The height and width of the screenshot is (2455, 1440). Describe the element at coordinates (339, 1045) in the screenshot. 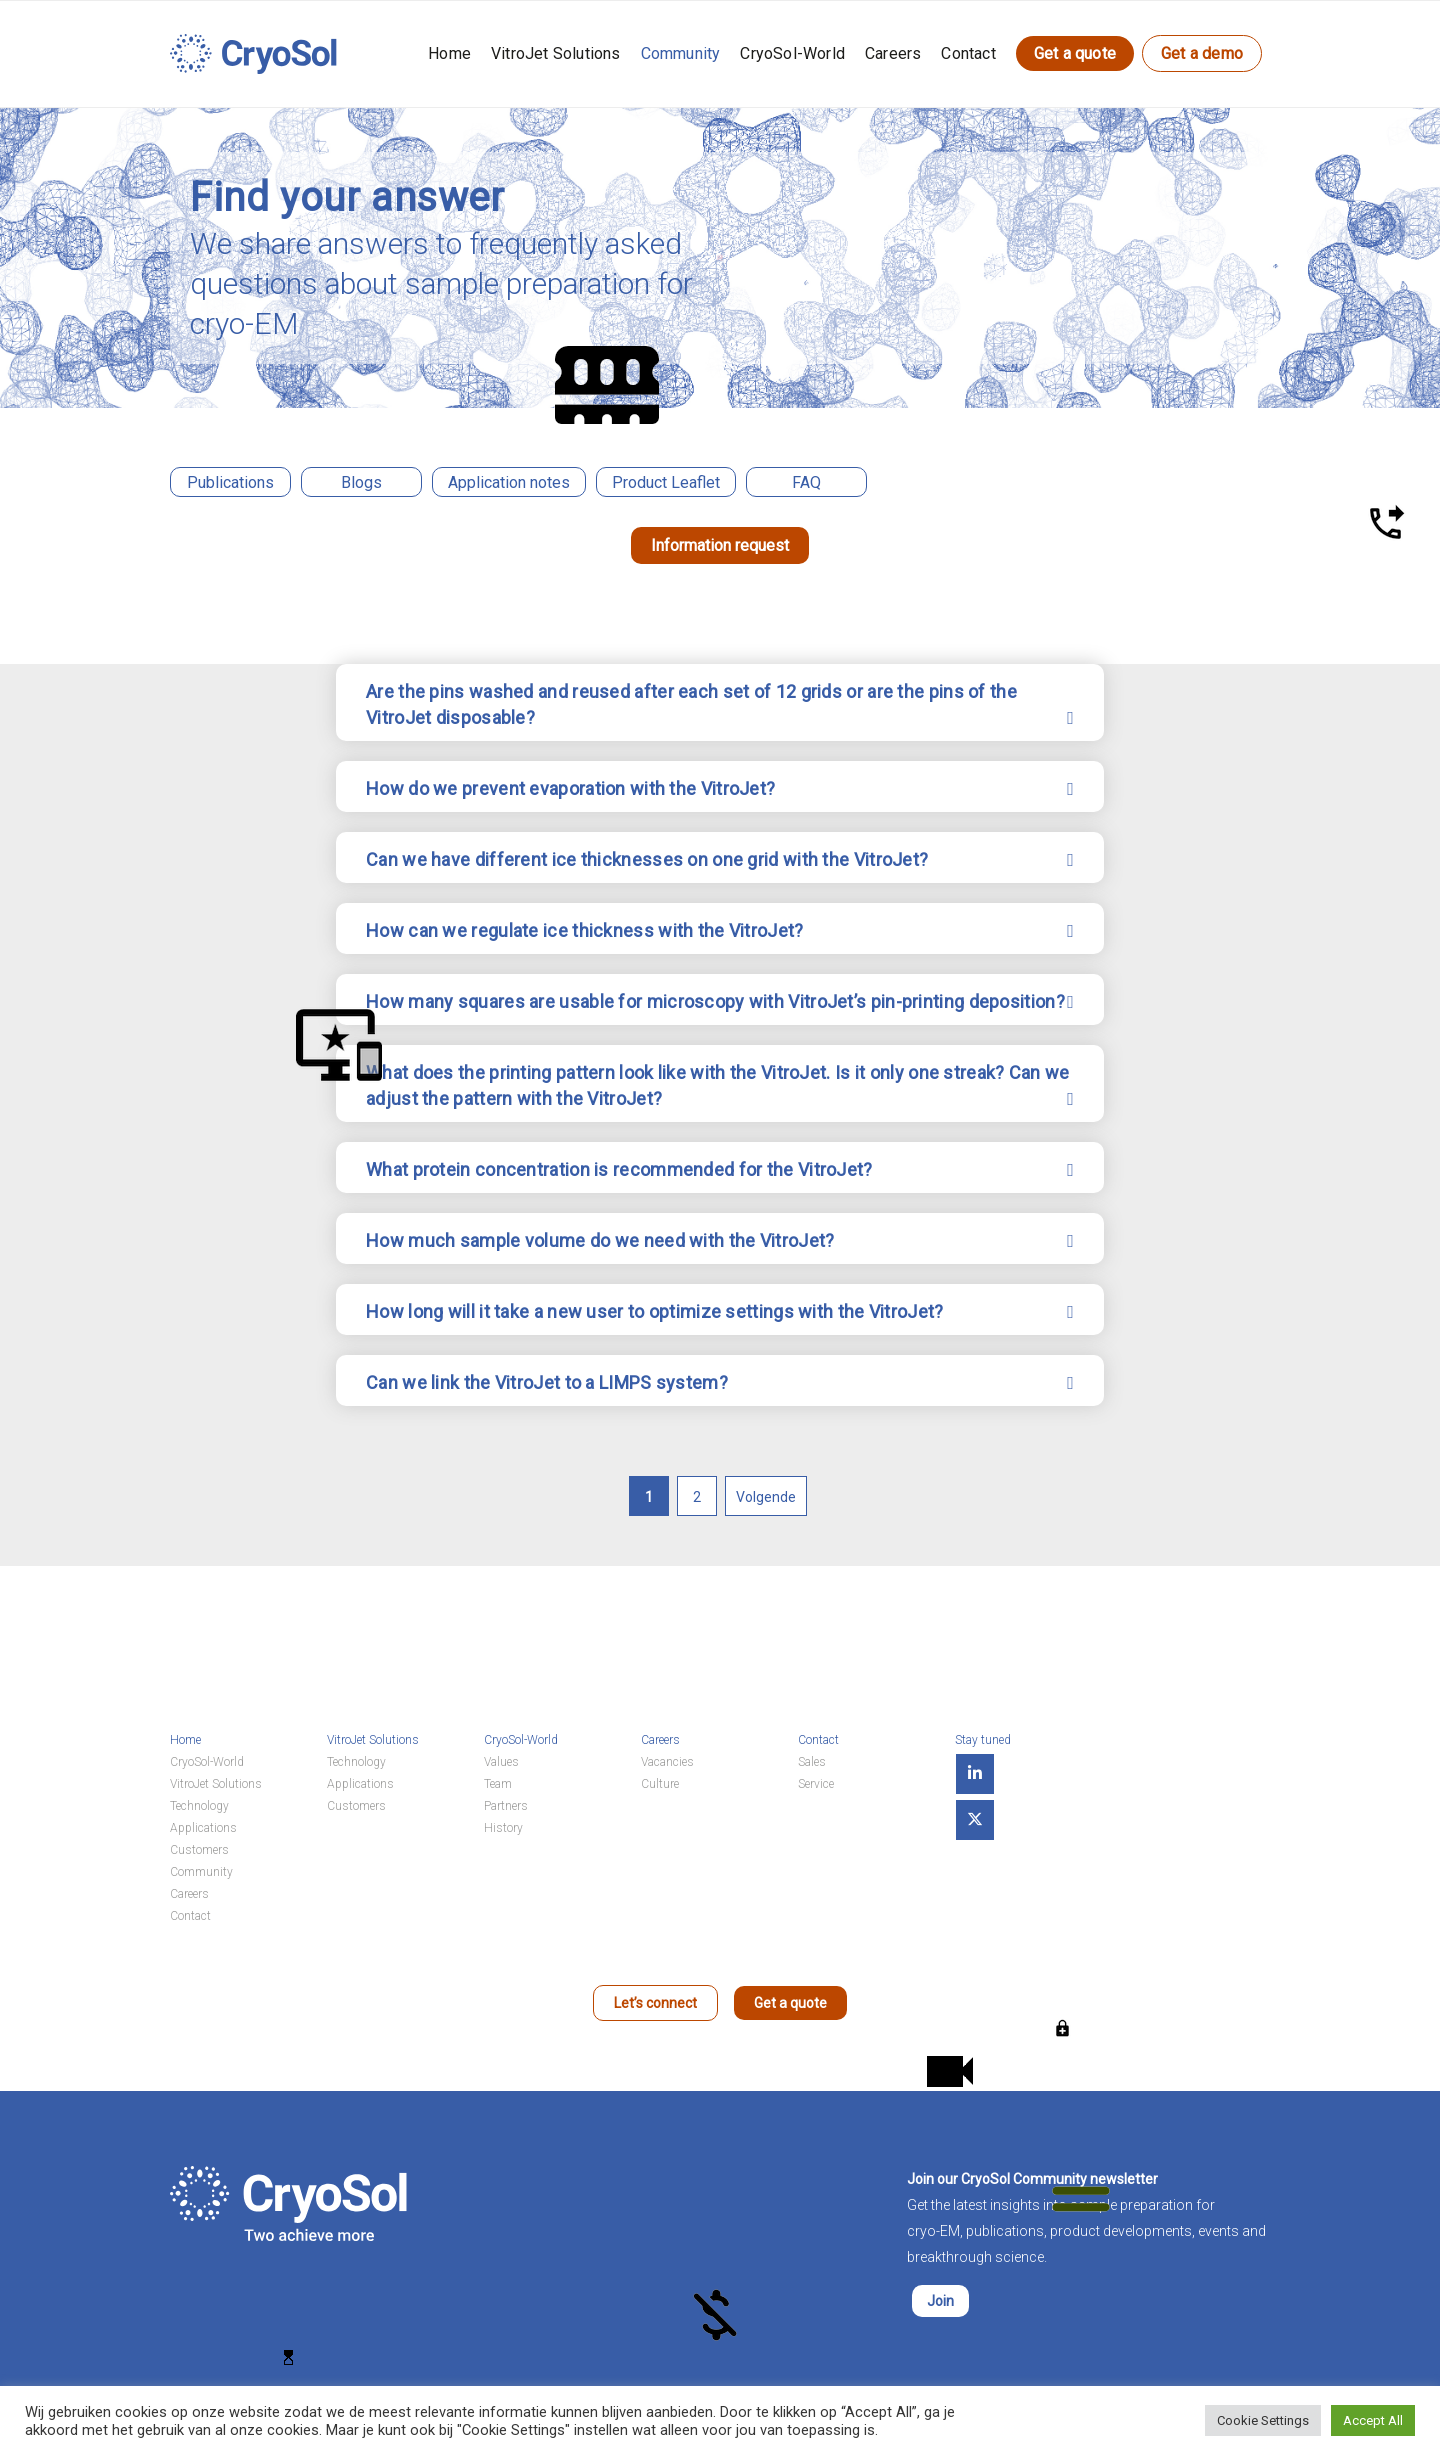

I see `view synced or connected devices` at that location.